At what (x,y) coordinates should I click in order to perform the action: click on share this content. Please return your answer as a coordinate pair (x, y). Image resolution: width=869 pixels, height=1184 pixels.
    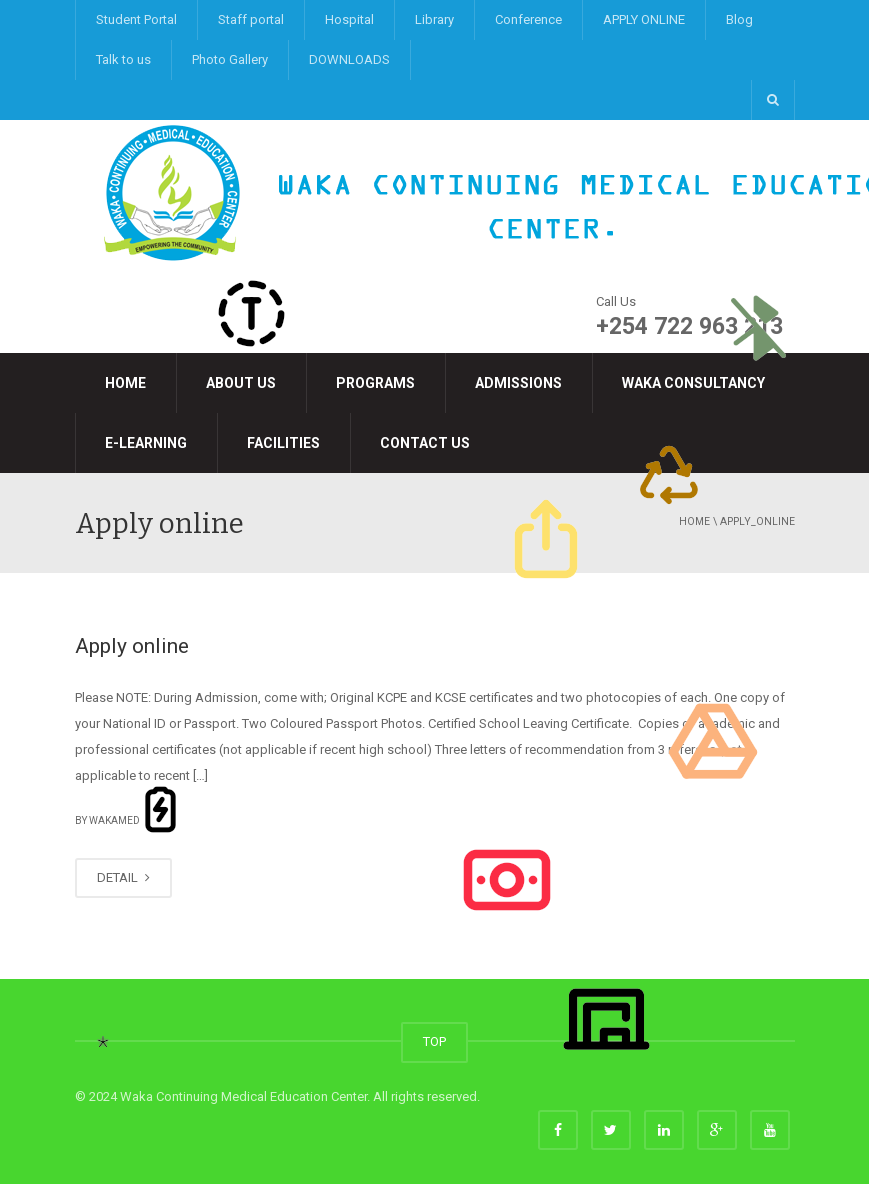
    Looking at the image, I should click on (546, 539).